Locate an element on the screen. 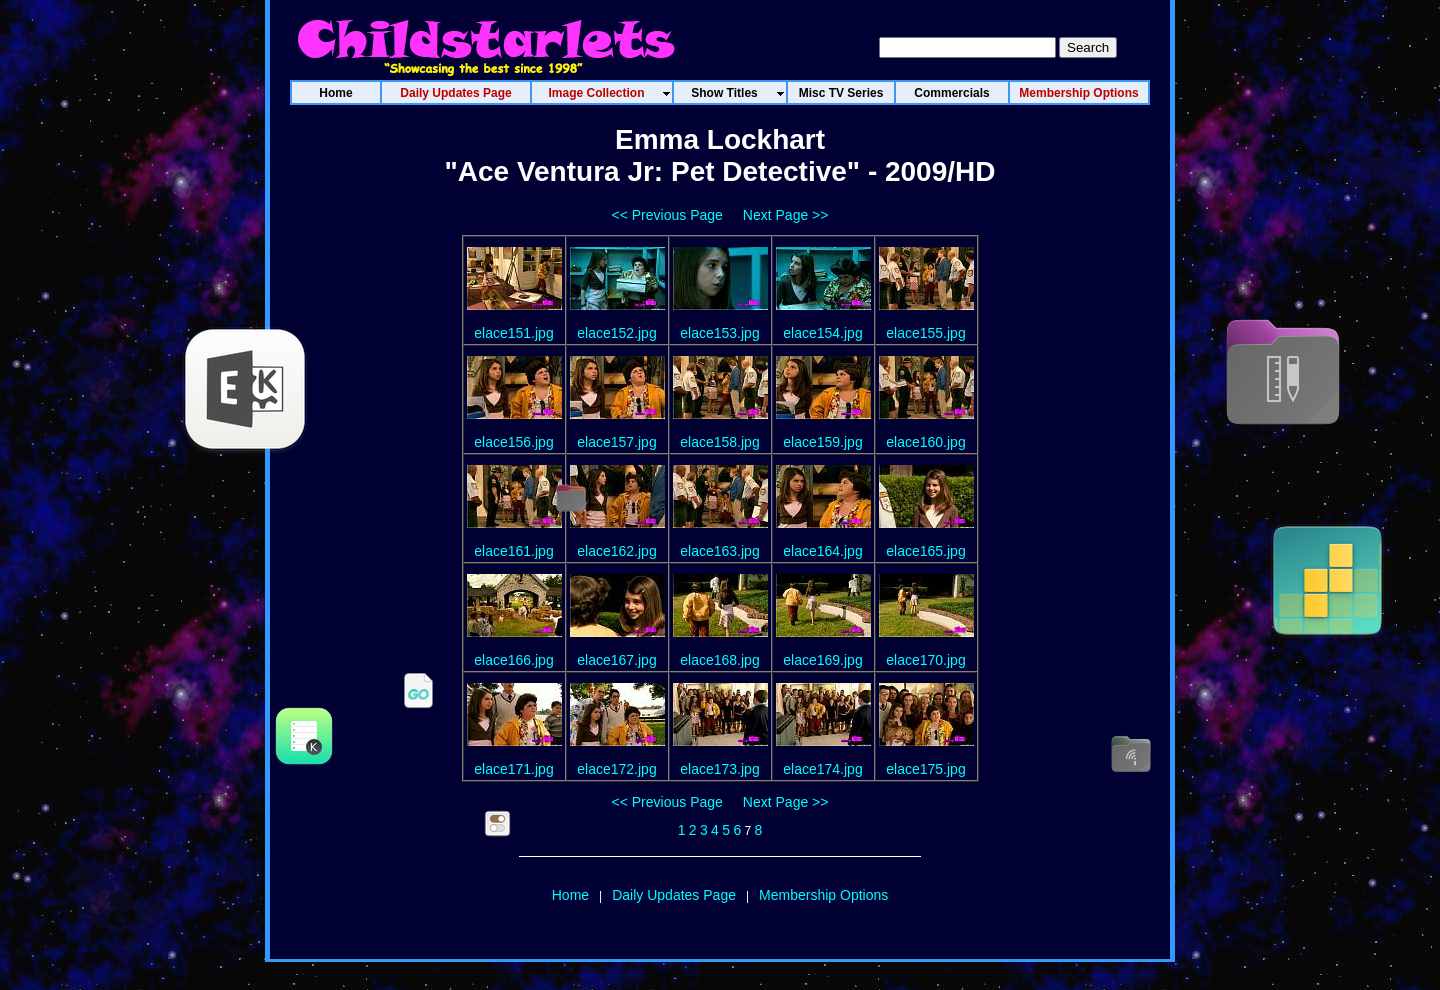 This screenshot has width=1440, height=990. open file folder is located at coordinates (571, 498).